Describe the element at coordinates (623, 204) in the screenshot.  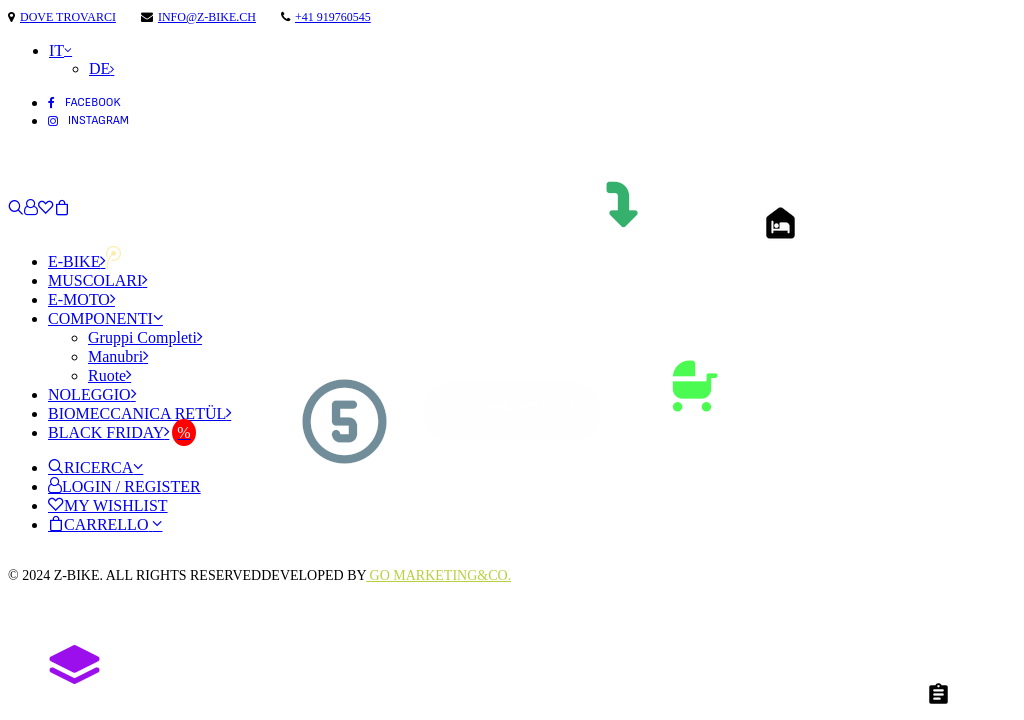
I see `go down a level or subdirectory` at that location.